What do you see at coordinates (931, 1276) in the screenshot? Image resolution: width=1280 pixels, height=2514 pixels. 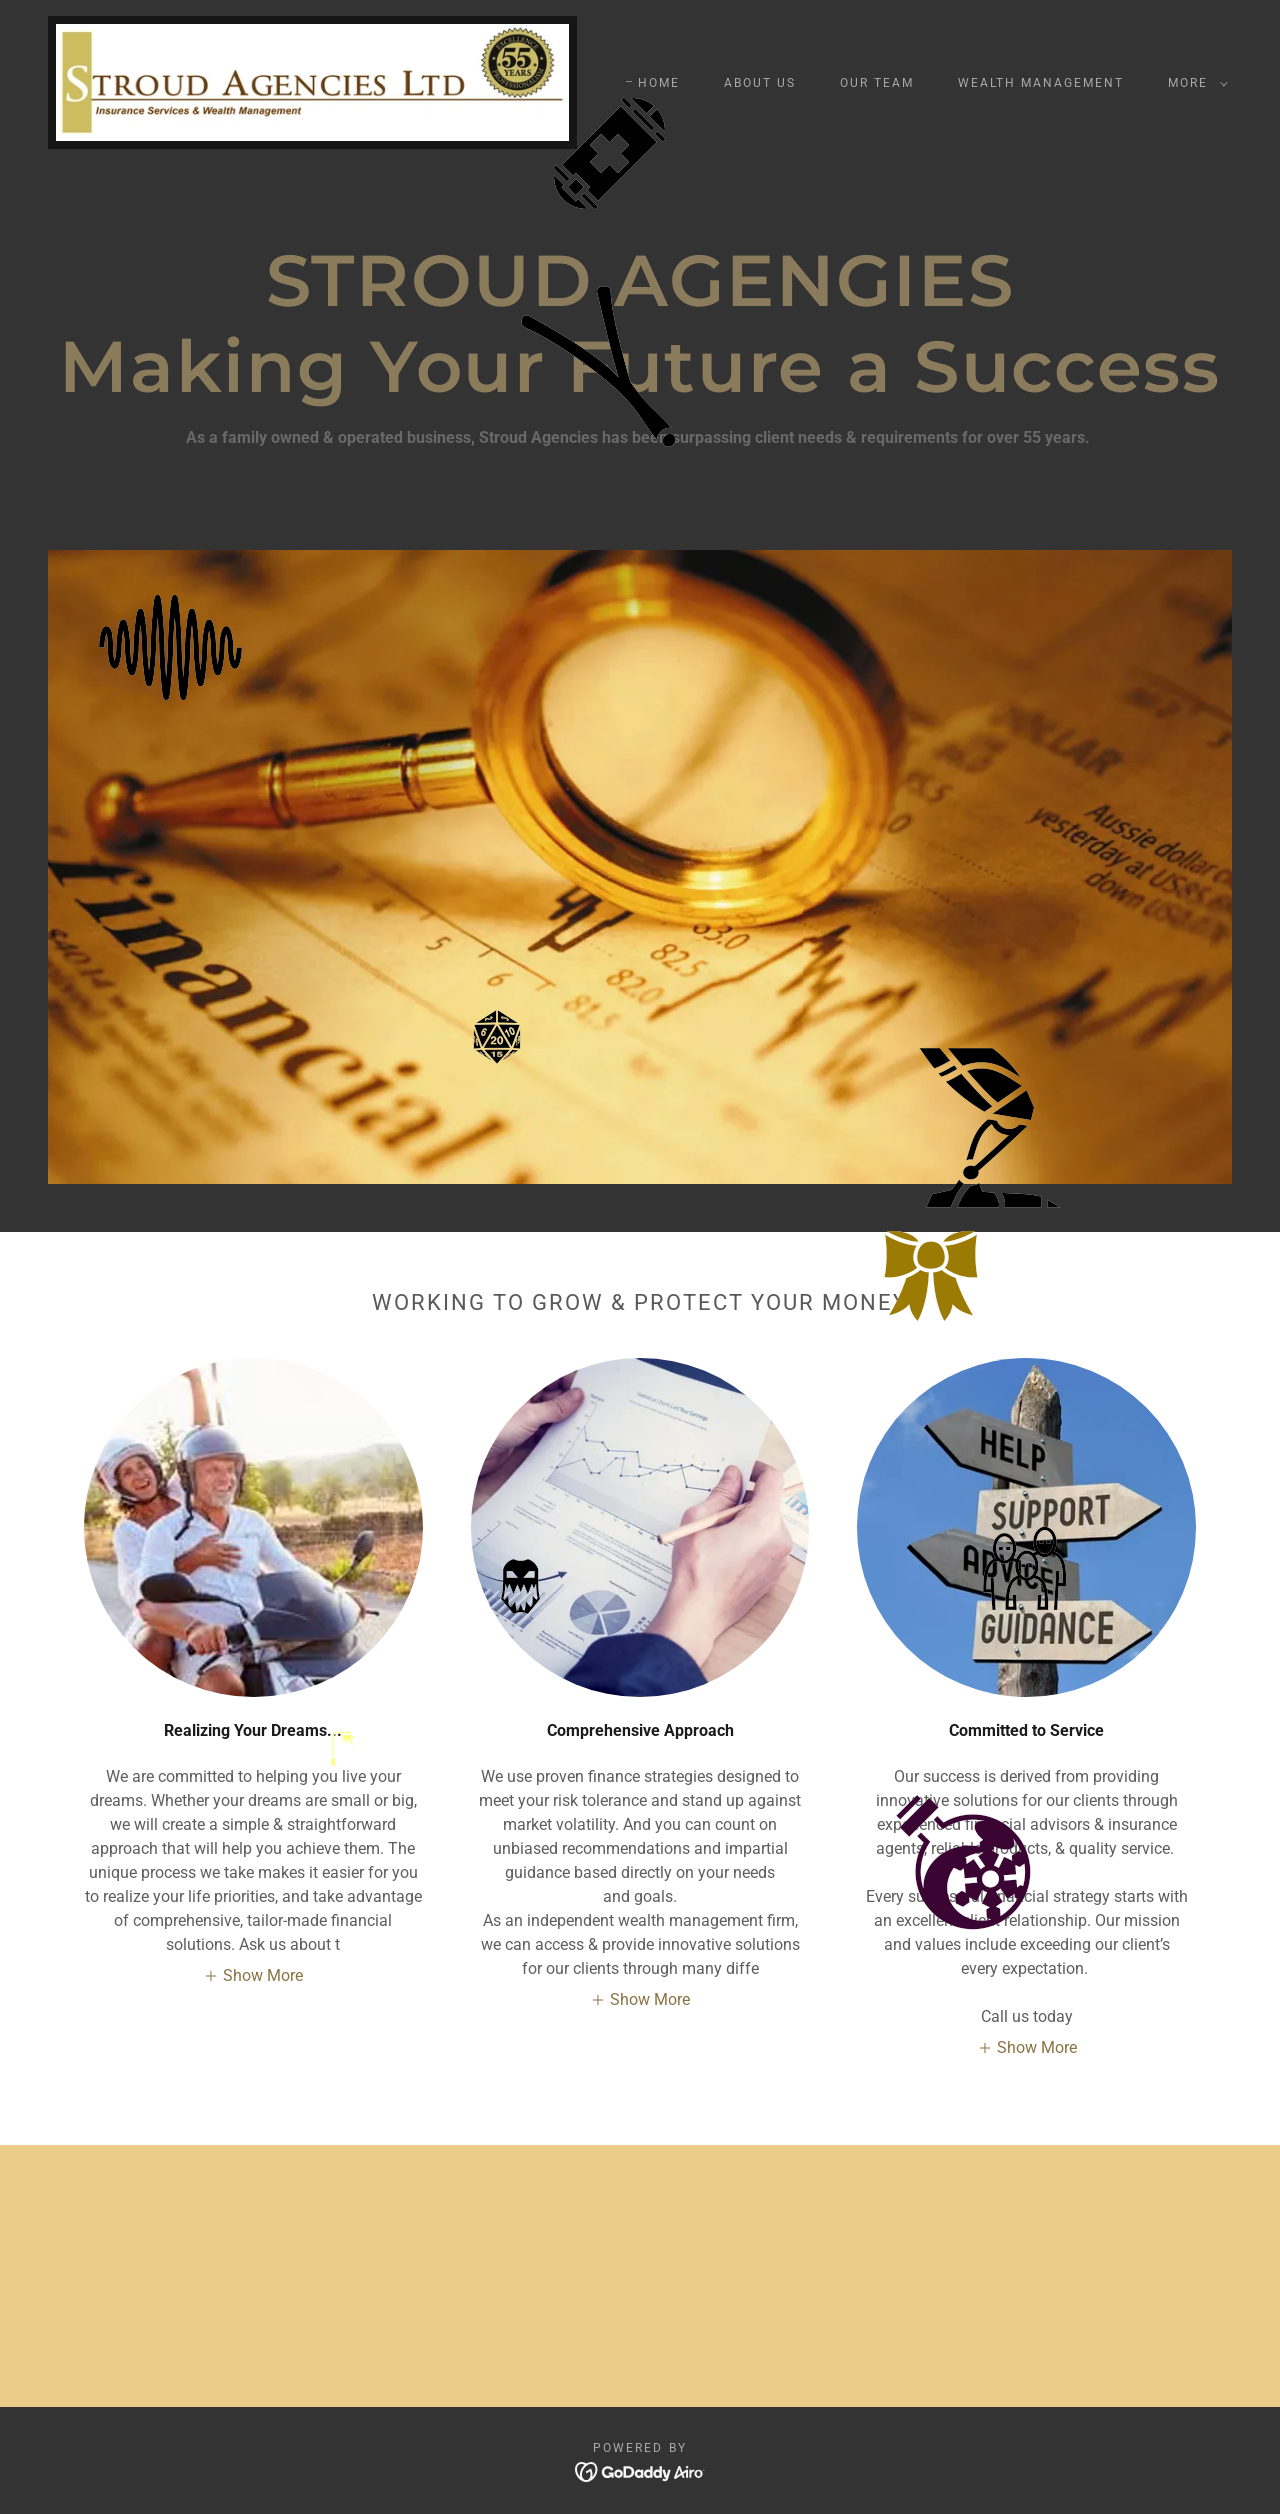 I see `add a decorative bow or ribbon to gift wrapping` at bounding box center [931, 1276].